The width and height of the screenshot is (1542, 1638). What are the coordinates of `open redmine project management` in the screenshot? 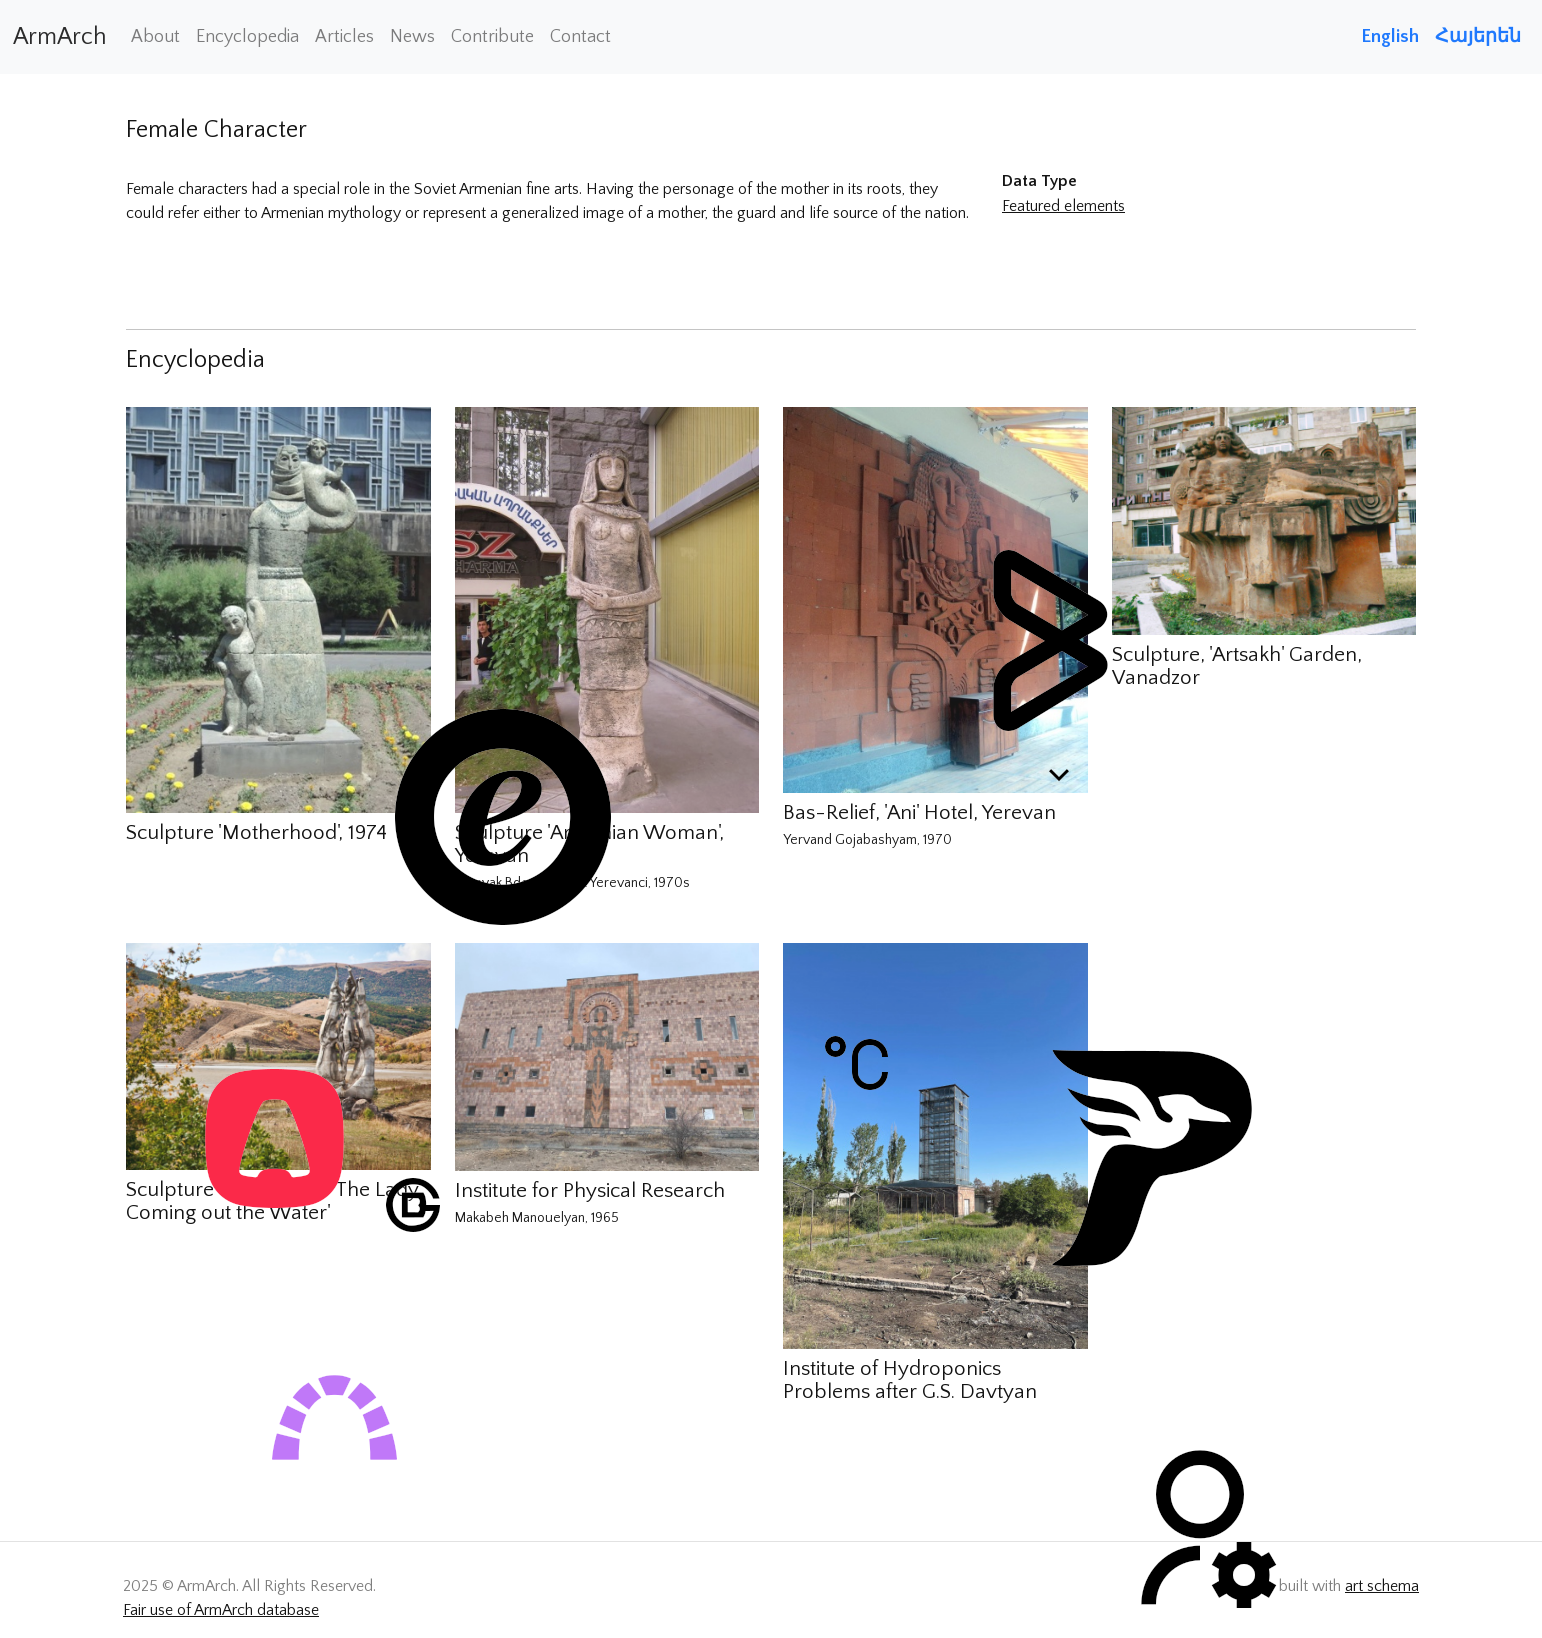 It's located at (334, 1417).